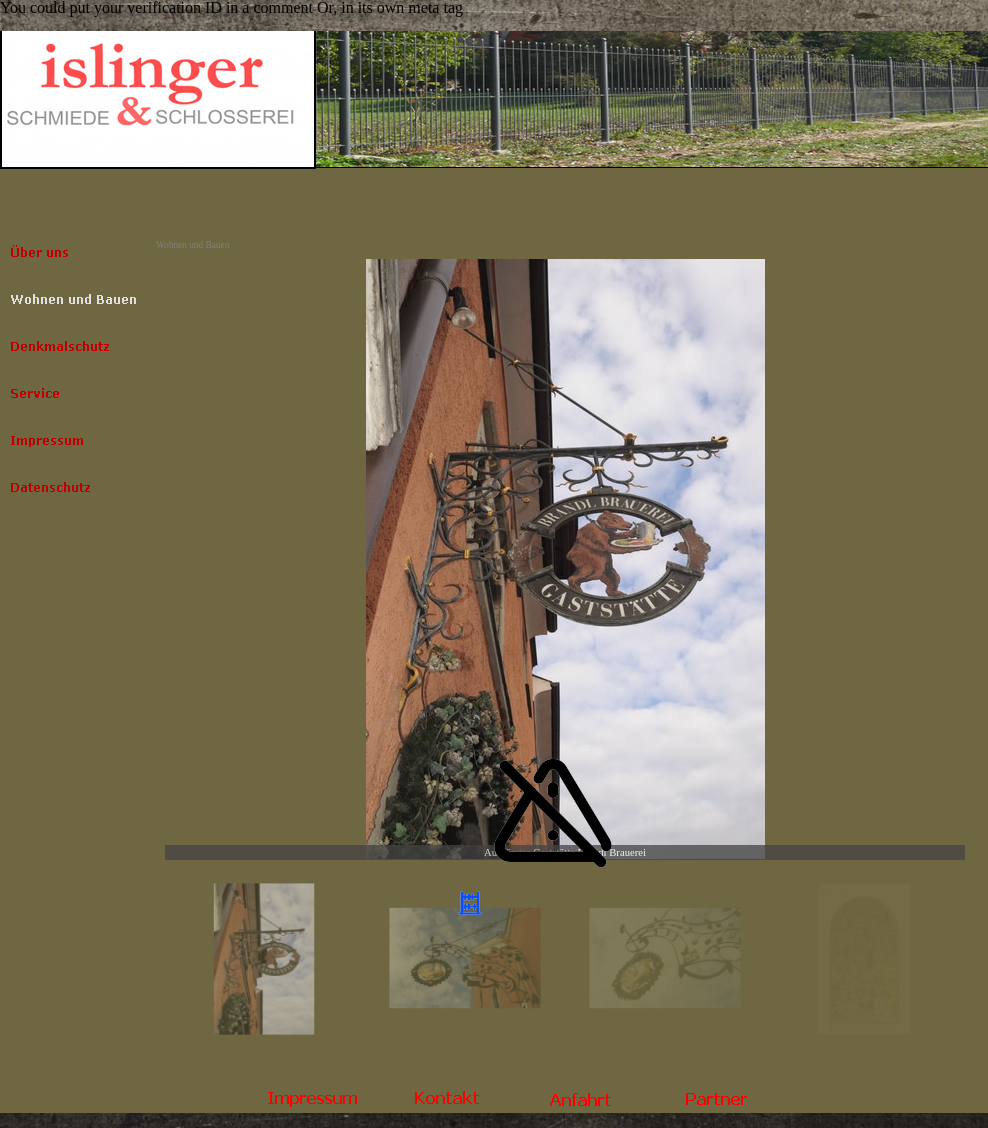  What do you see at coordinates (553, 814) in the screenshot?
I see `dismiss or disable warning notifications` at bounding box center [553, 814].